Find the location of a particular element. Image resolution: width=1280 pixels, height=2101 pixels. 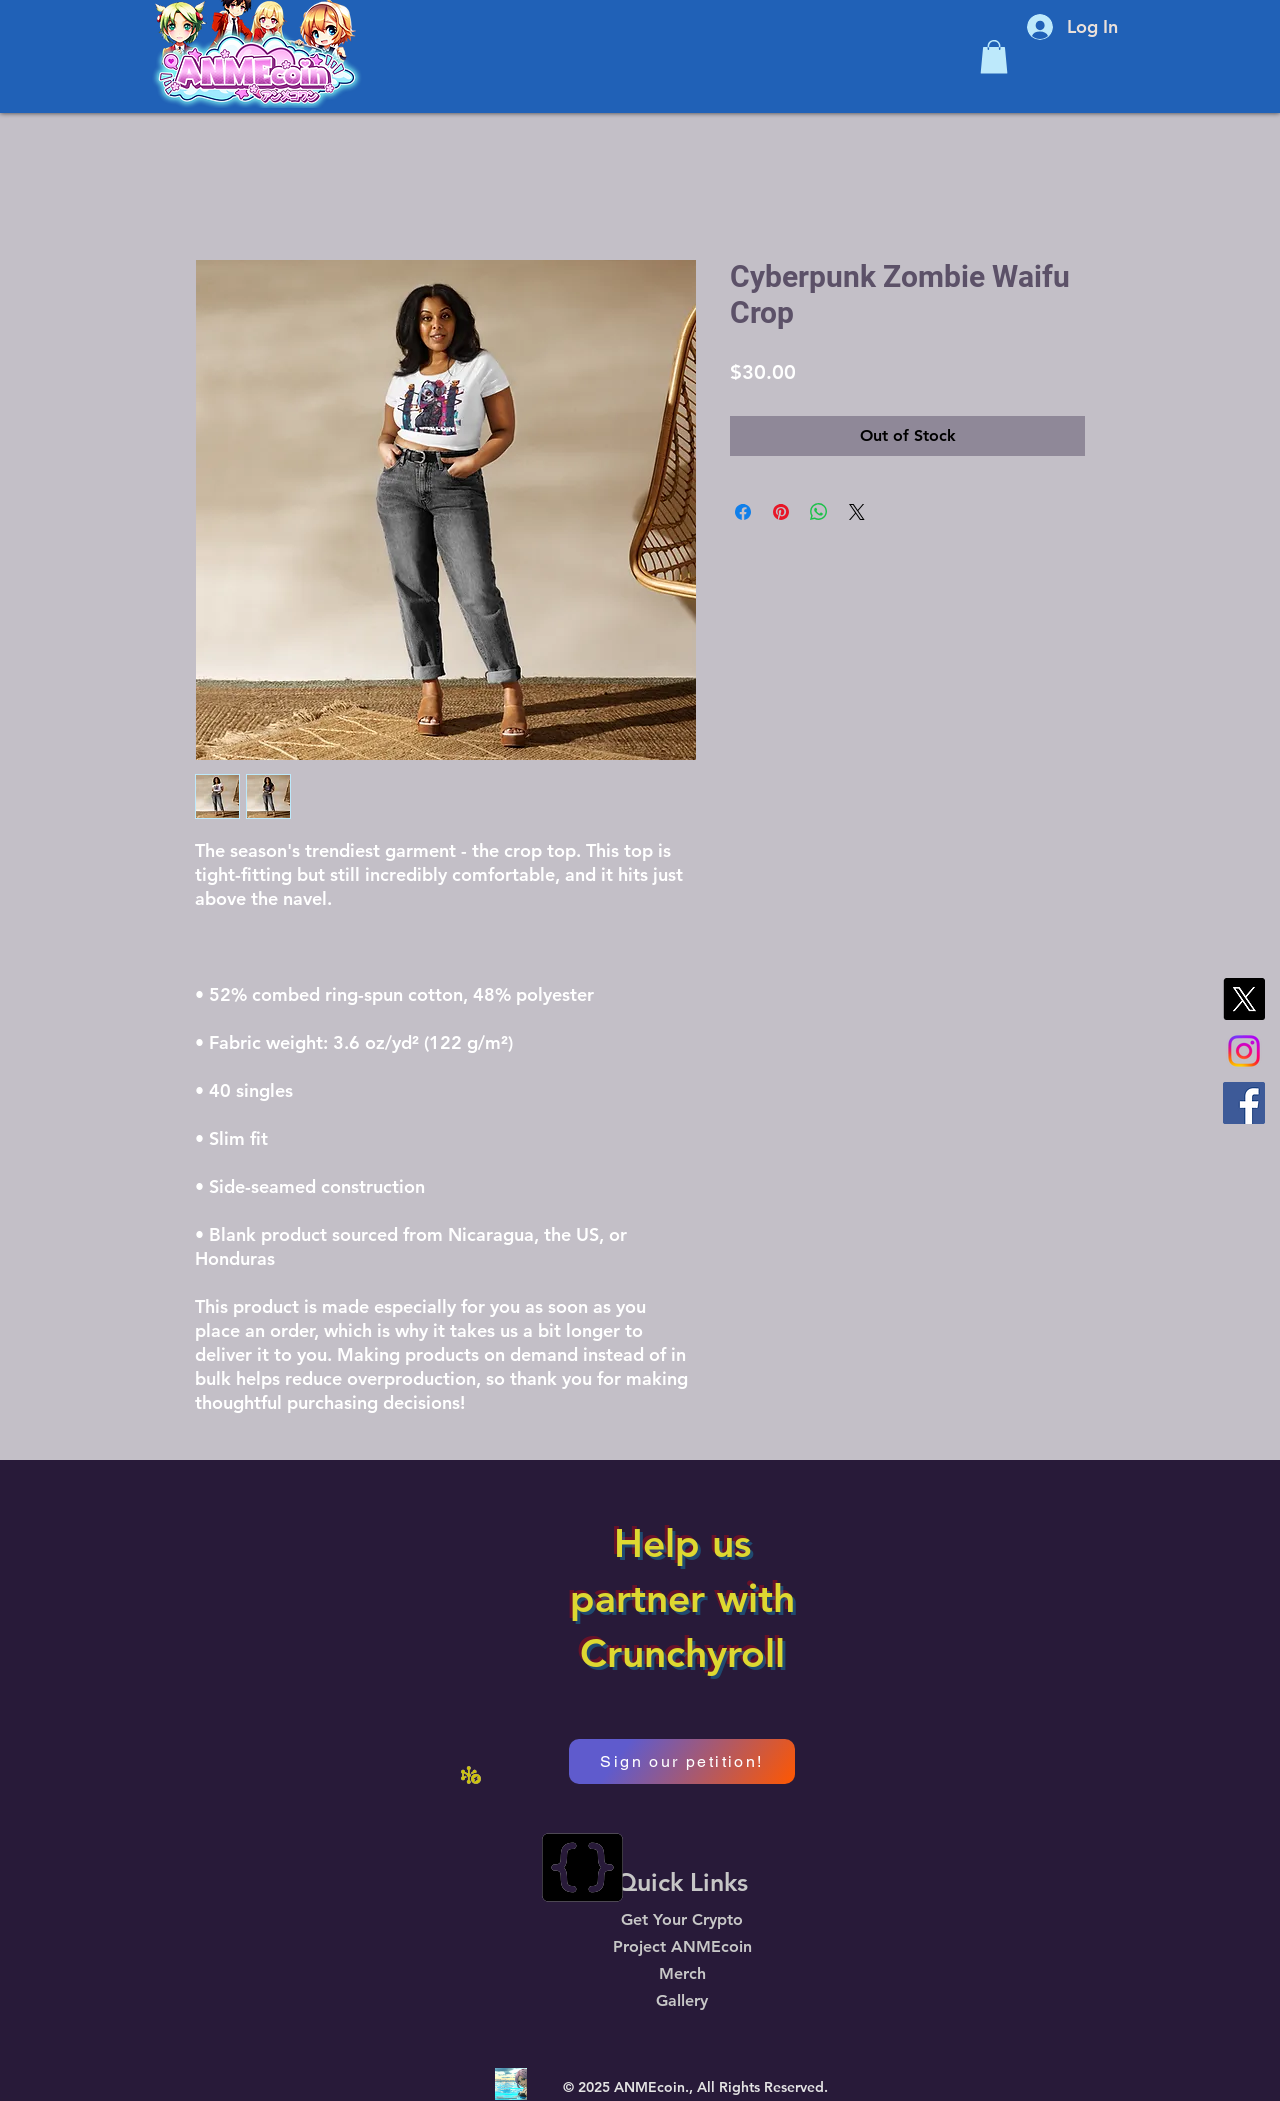

access AI-powered network automation is located at coordinates (471, 1775).